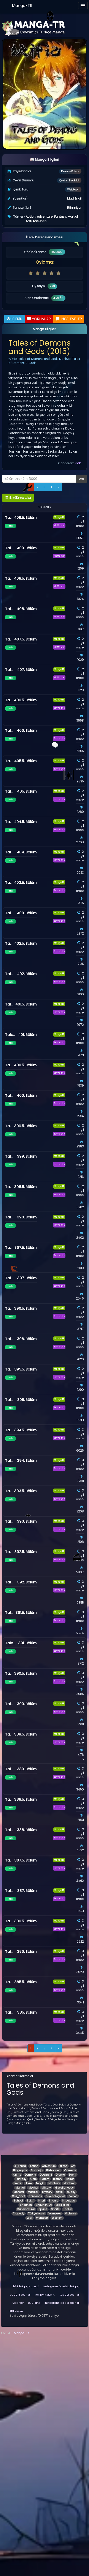 This screenshot has height=2576, width=89. Describe the element at coordinates (28, 1515) in the screenshot. I see `navigate using compass or directional guide` at that location.